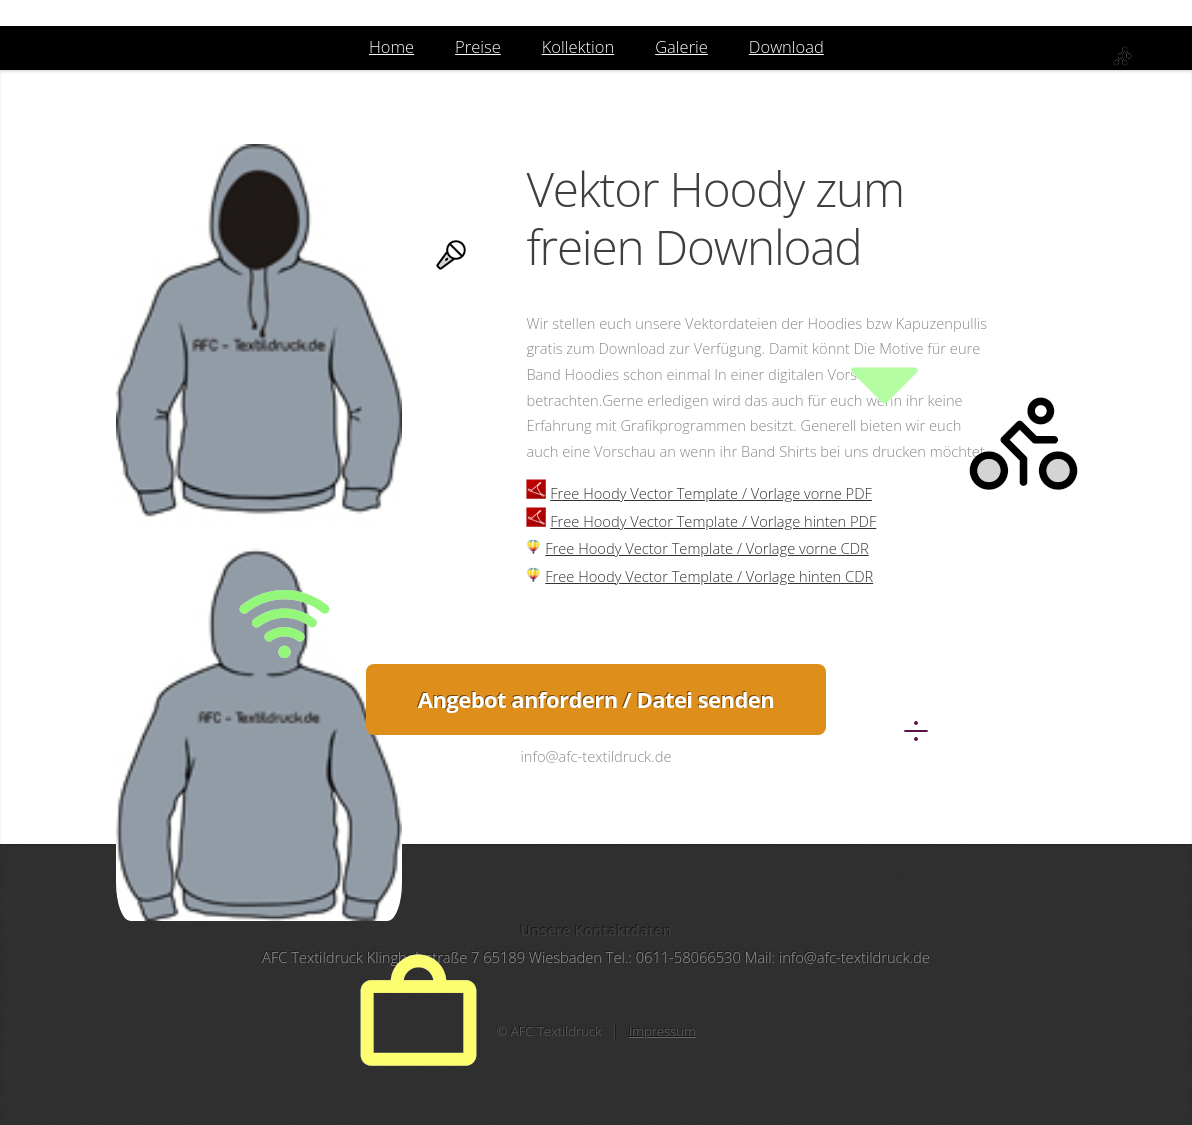  I want to click on indicates strong wifi signal strength, so click(284, 622).